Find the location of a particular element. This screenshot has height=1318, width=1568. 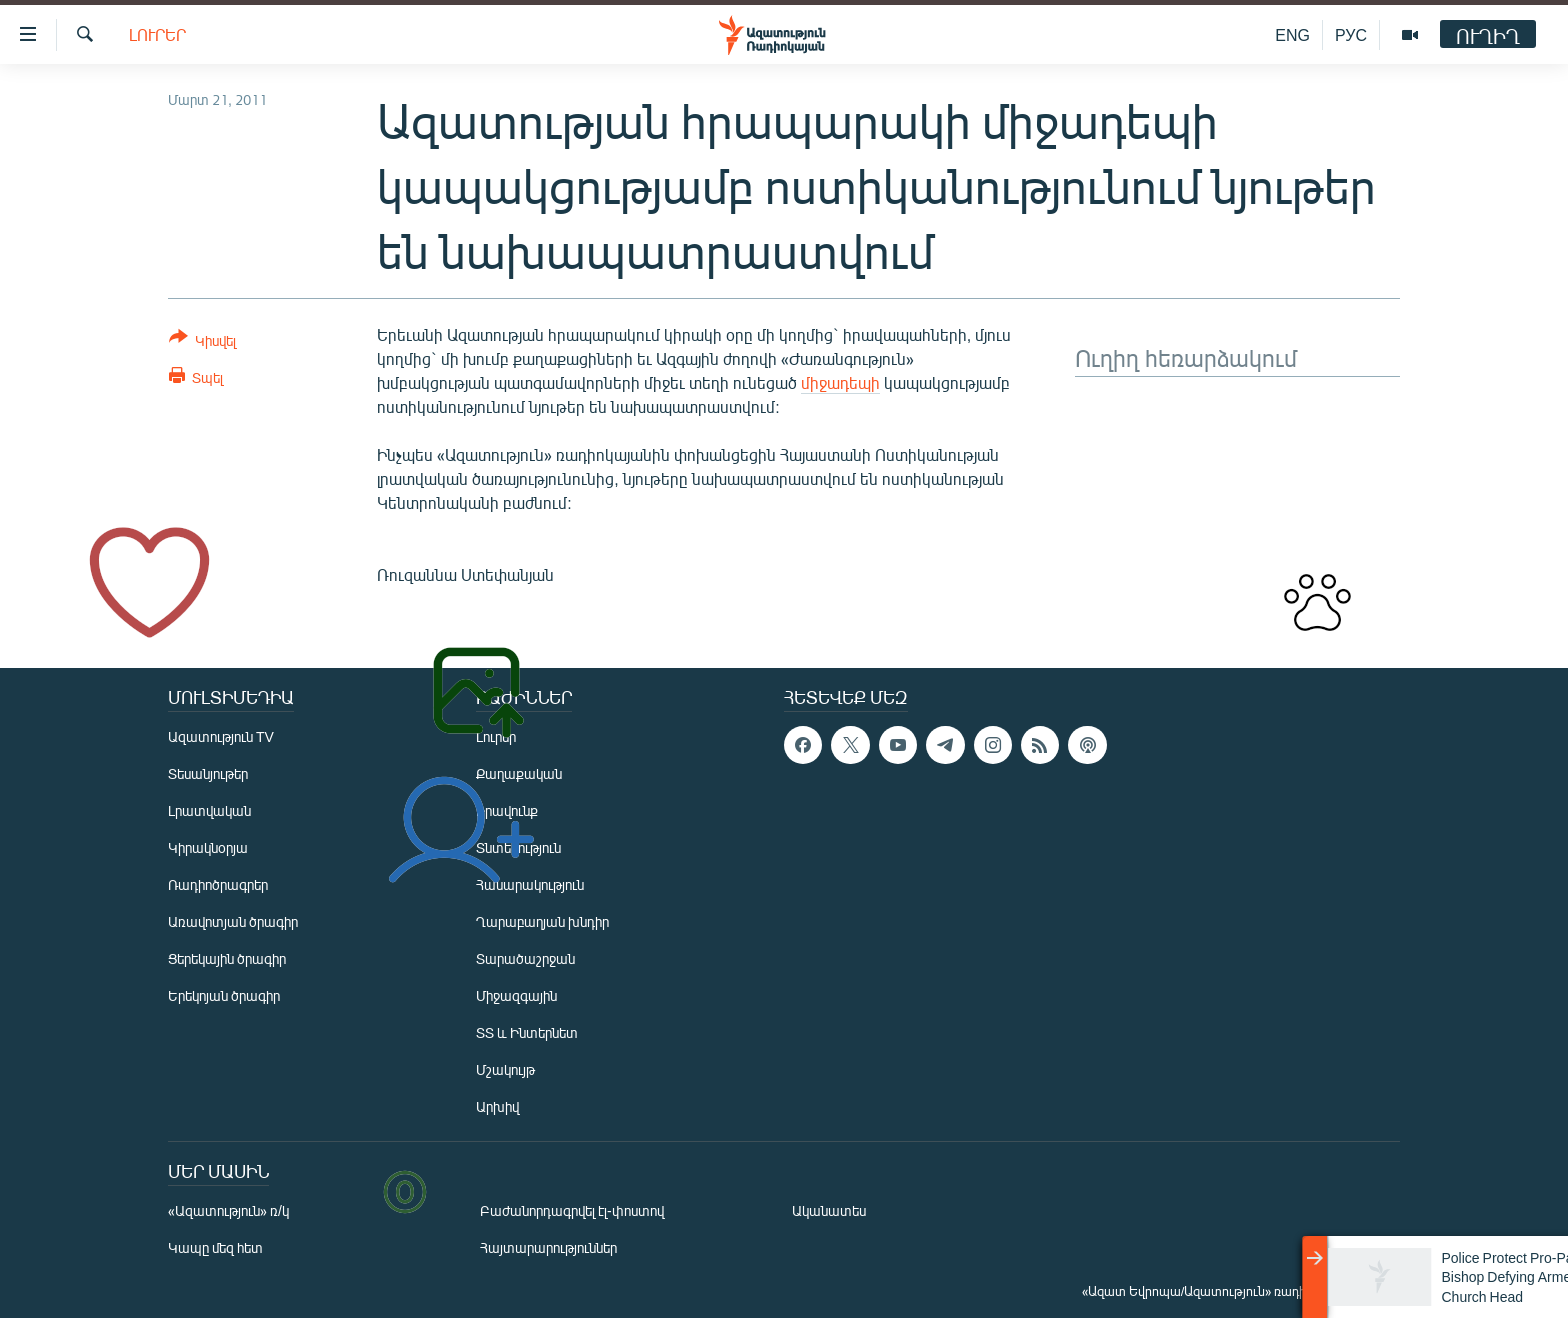

add item to favorites is located at coordinates (149, 582).